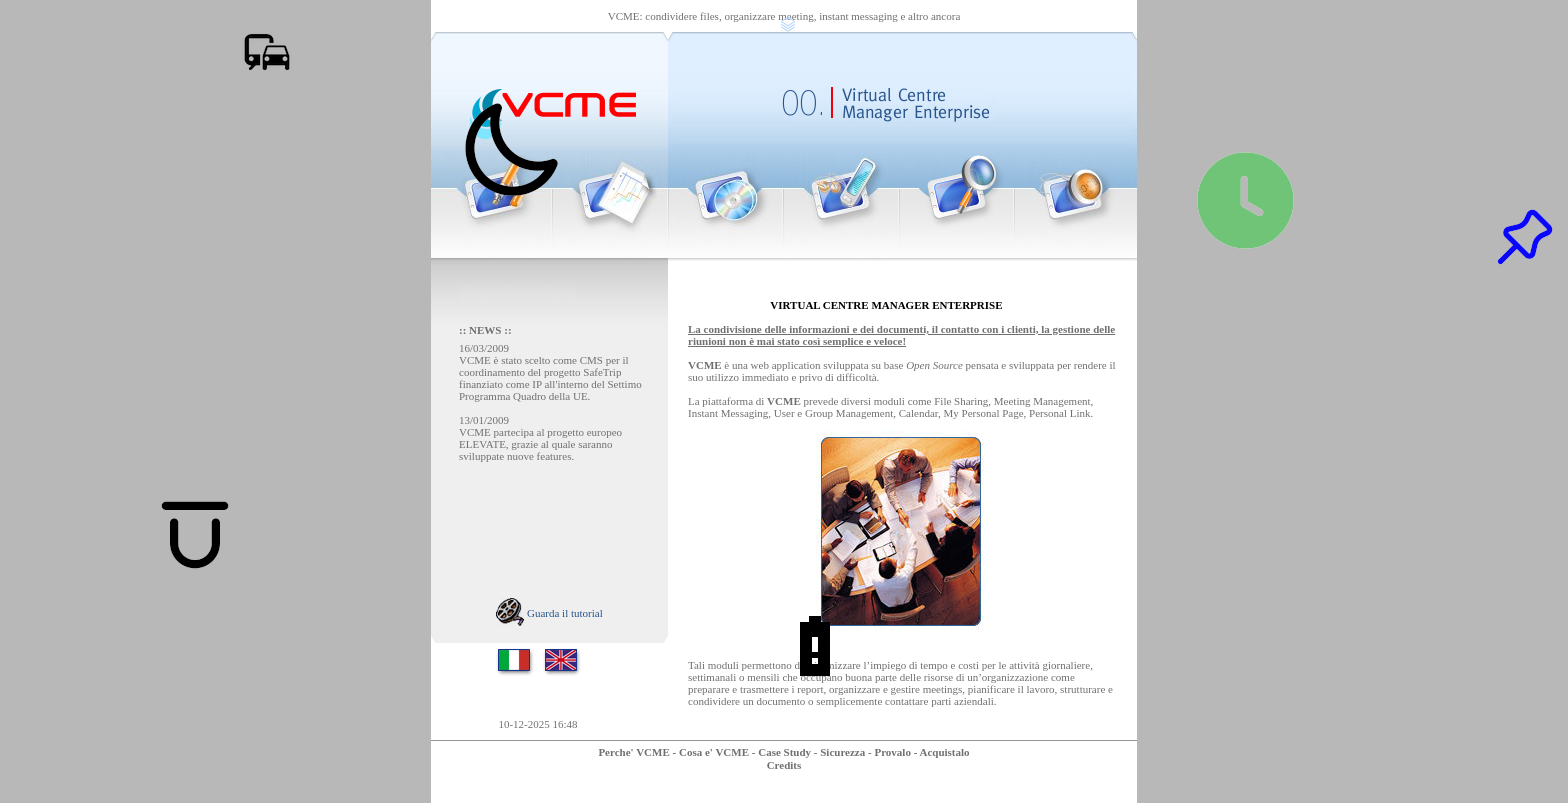  I want to click on low battery warning, so click(815, 646).